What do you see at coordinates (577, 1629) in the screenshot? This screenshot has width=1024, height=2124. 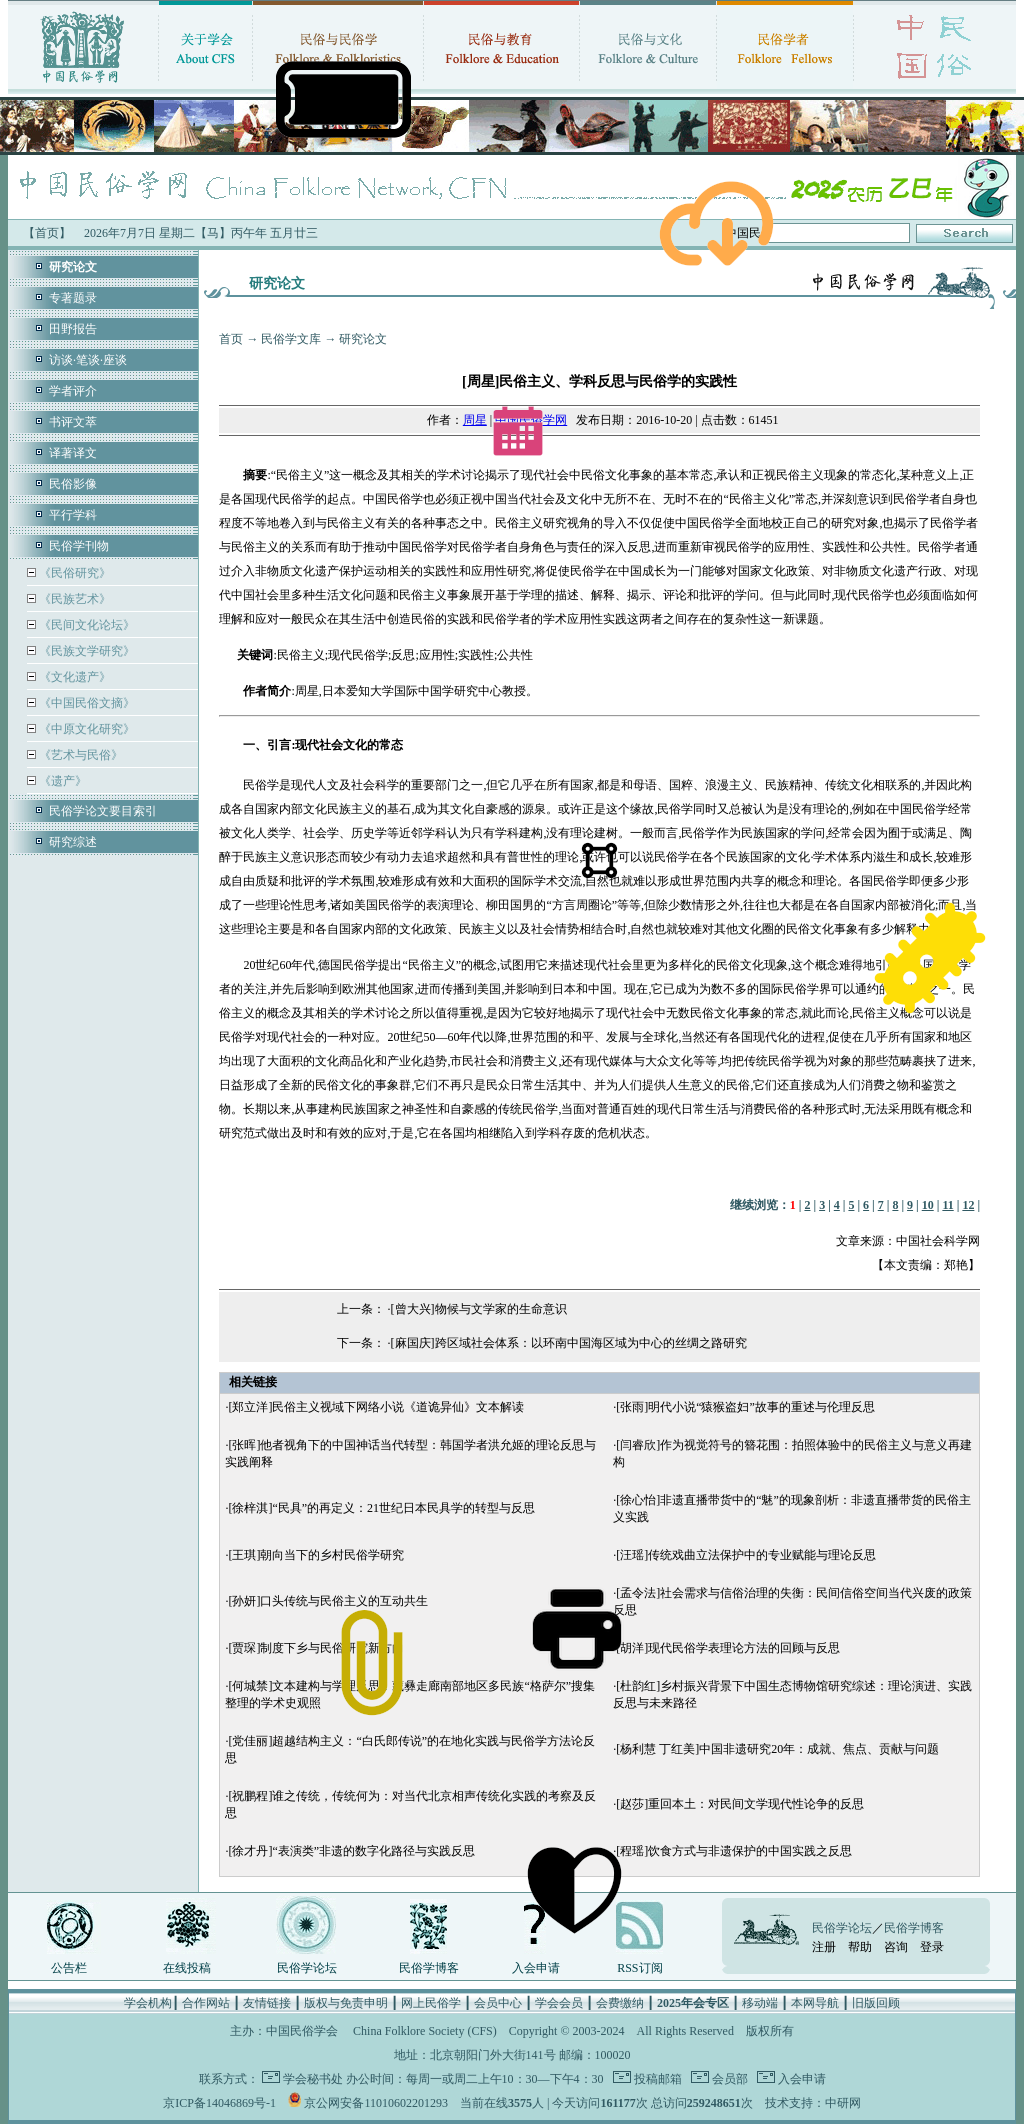 I see `print current document or page` at bounding box center [577, 1629].